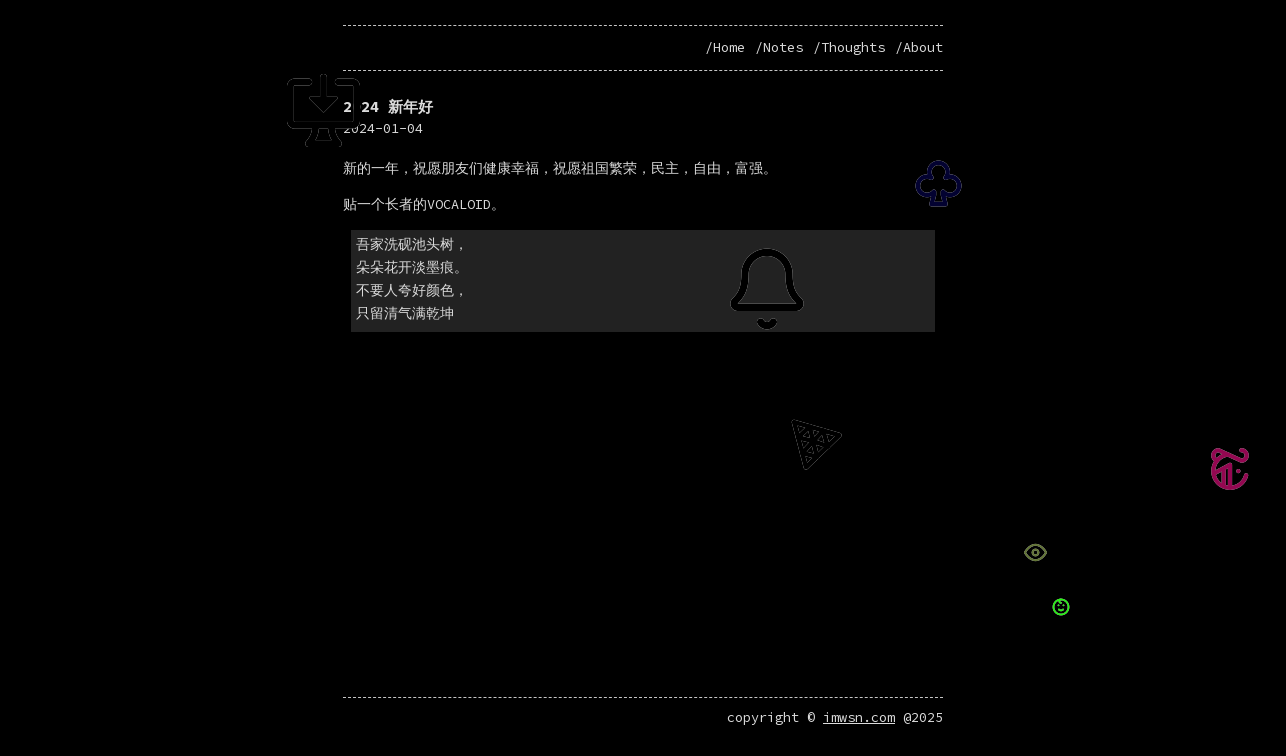 This screenshot has width=1286, height=756. Describe the element at coordinates (1061, 607) in the screenshot. I see `indicates child-friendly or kids mode` at that location.